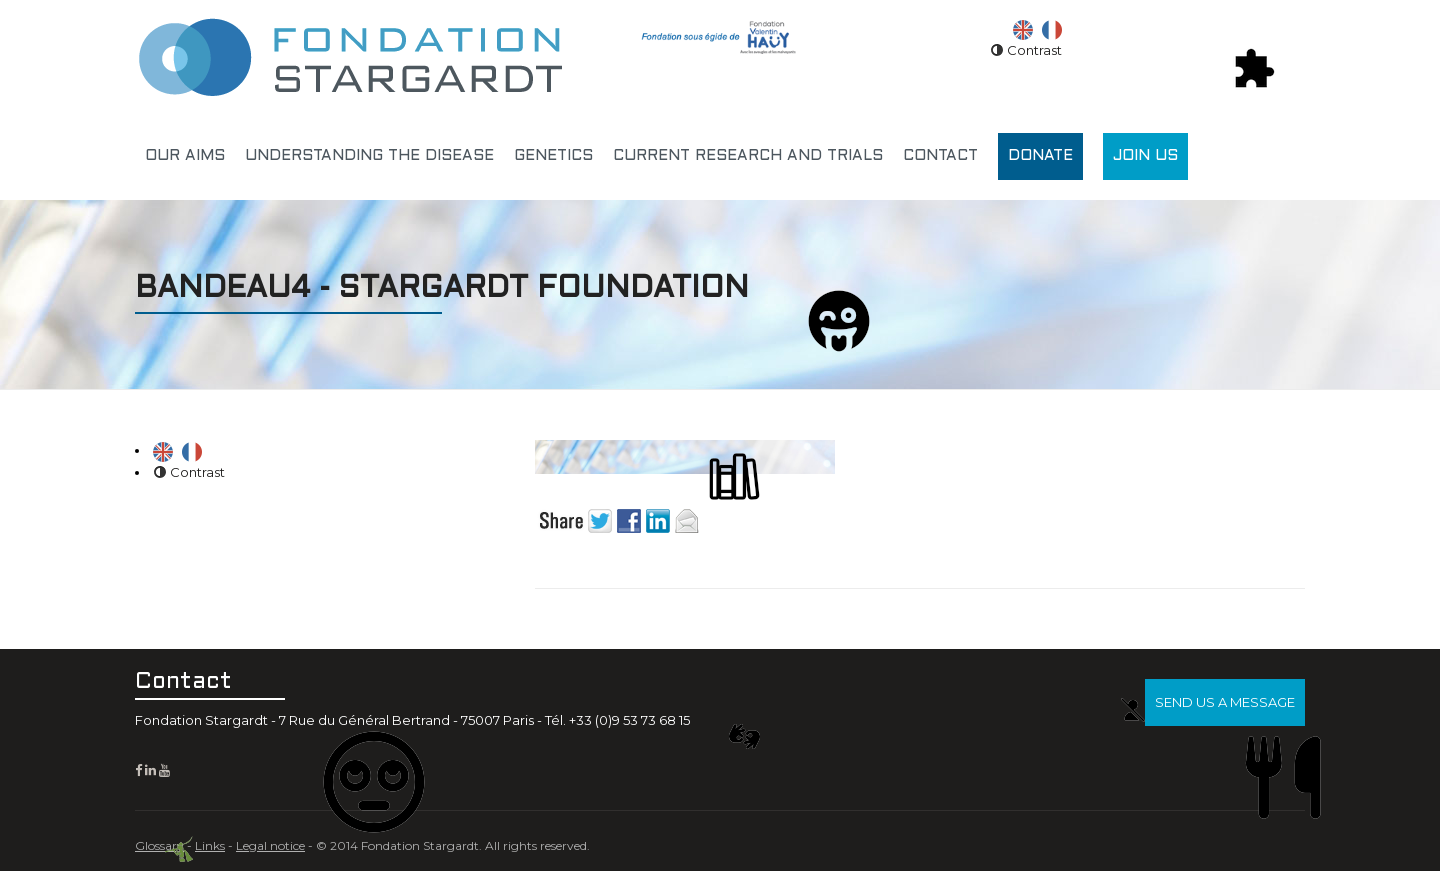  What do you see at coordinates (839, 321) in the screenshot?
I see `react with a playful or silly expression` at bounding box center [839, 321].